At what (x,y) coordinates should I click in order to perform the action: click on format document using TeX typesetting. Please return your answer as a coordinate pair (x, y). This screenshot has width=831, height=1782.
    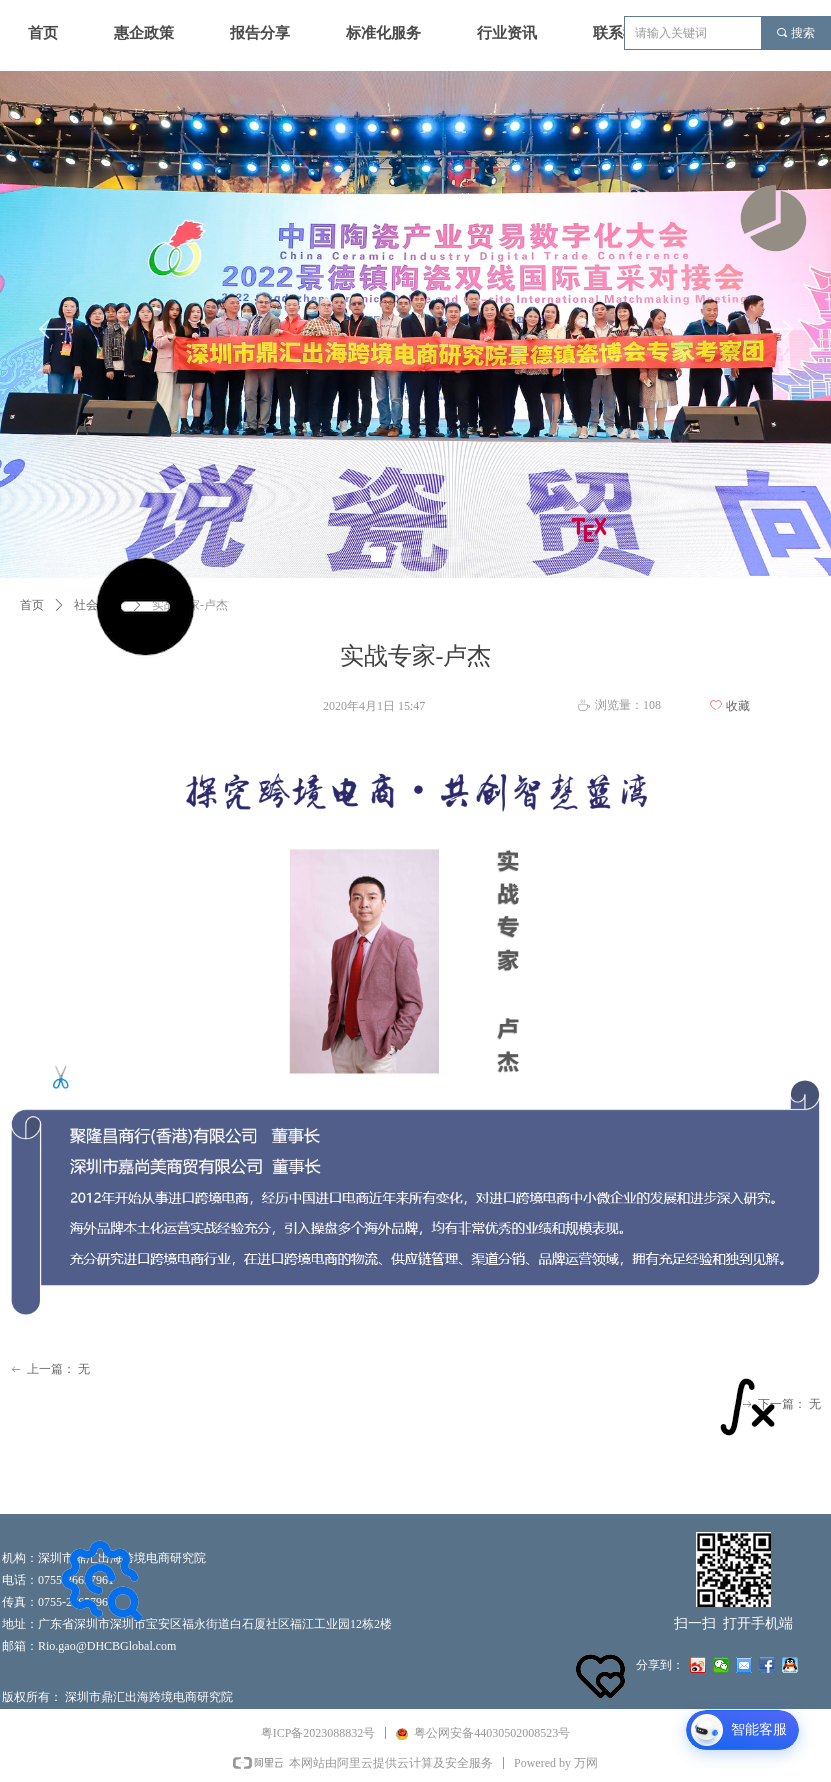
    Looking at the image, I should click on (589, 528).